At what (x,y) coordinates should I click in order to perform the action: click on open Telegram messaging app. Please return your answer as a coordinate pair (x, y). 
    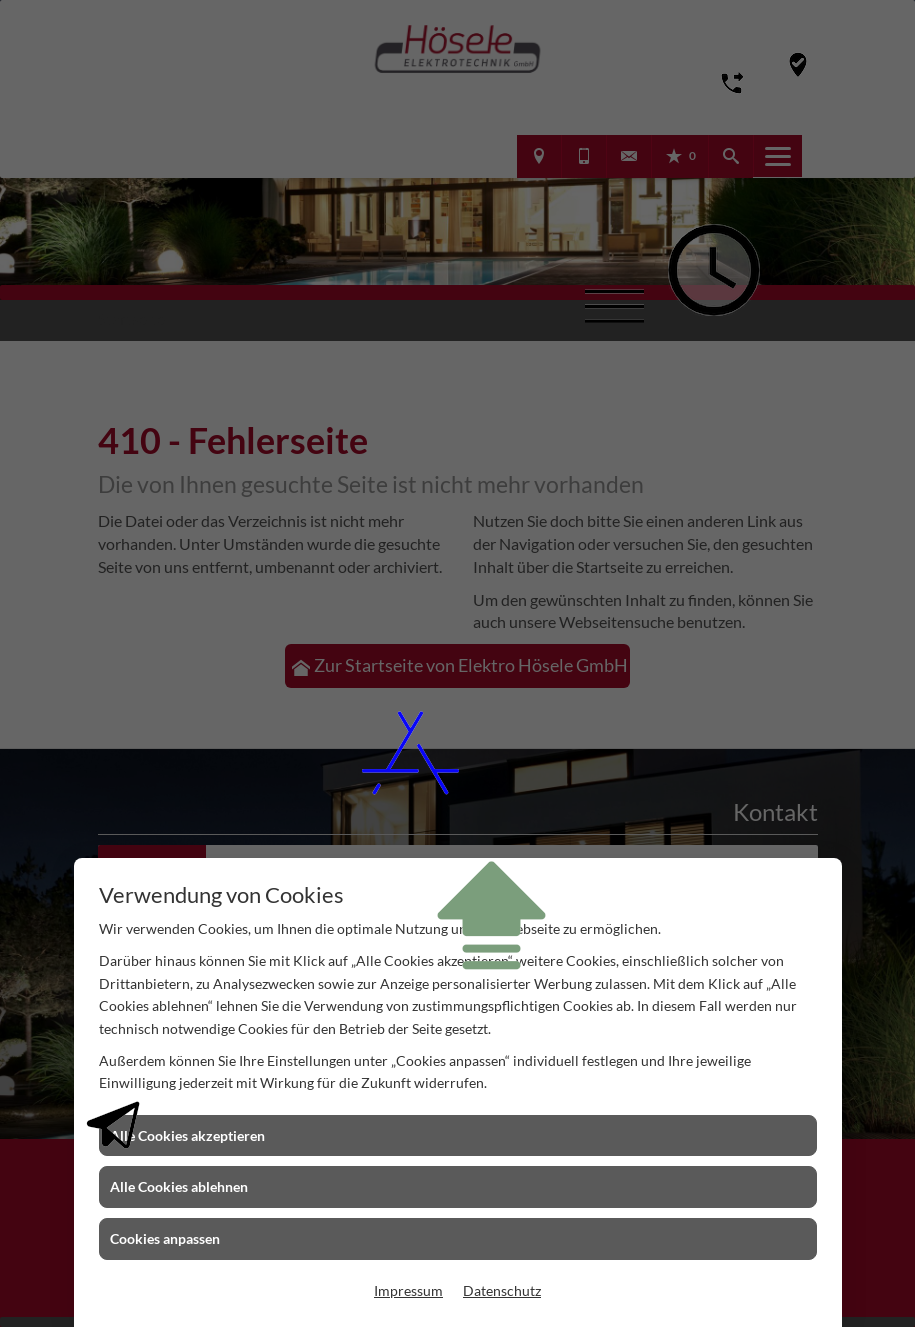
    Looking at the image, I should click on (115, 1126).